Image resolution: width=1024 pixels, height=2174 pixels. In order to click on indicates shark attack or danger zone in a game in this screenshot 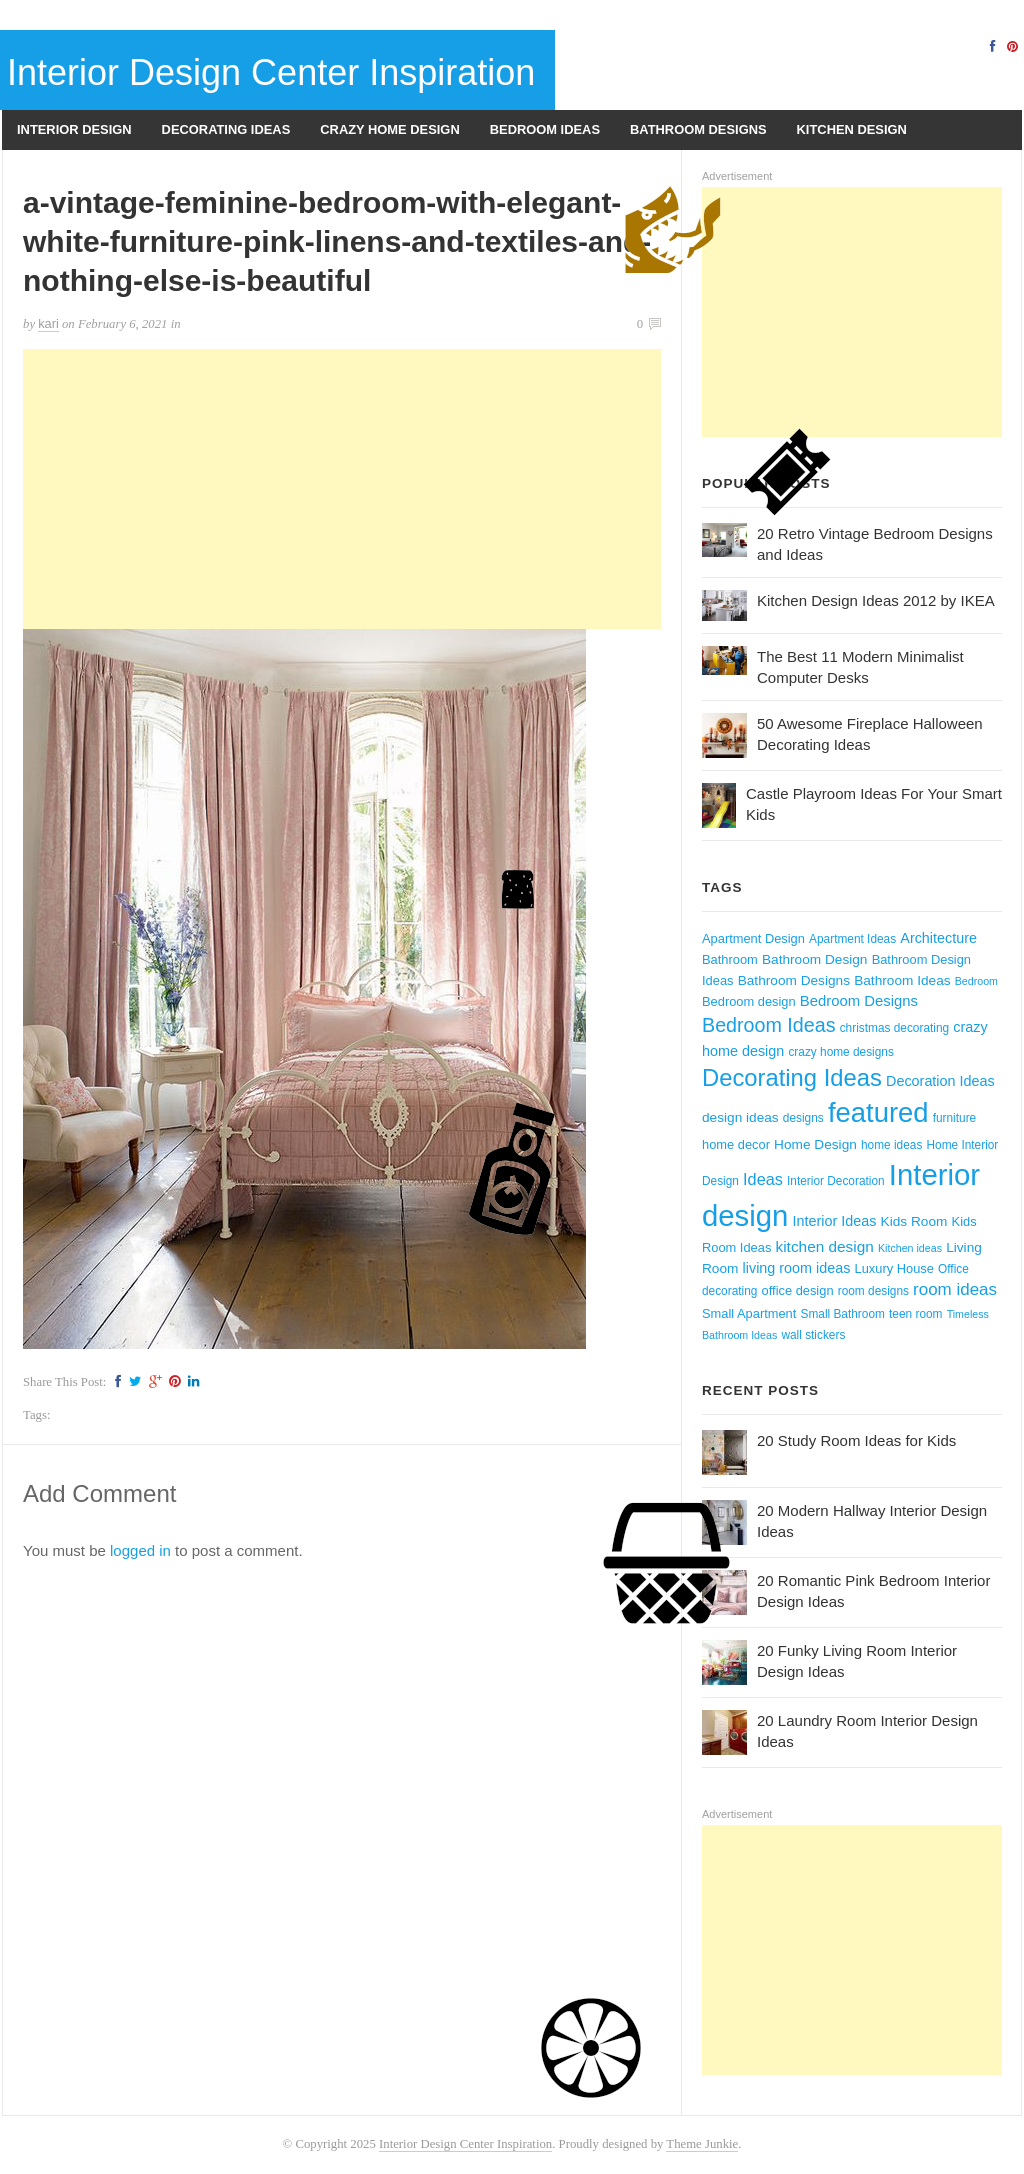, I will do `click(672, 226)`.